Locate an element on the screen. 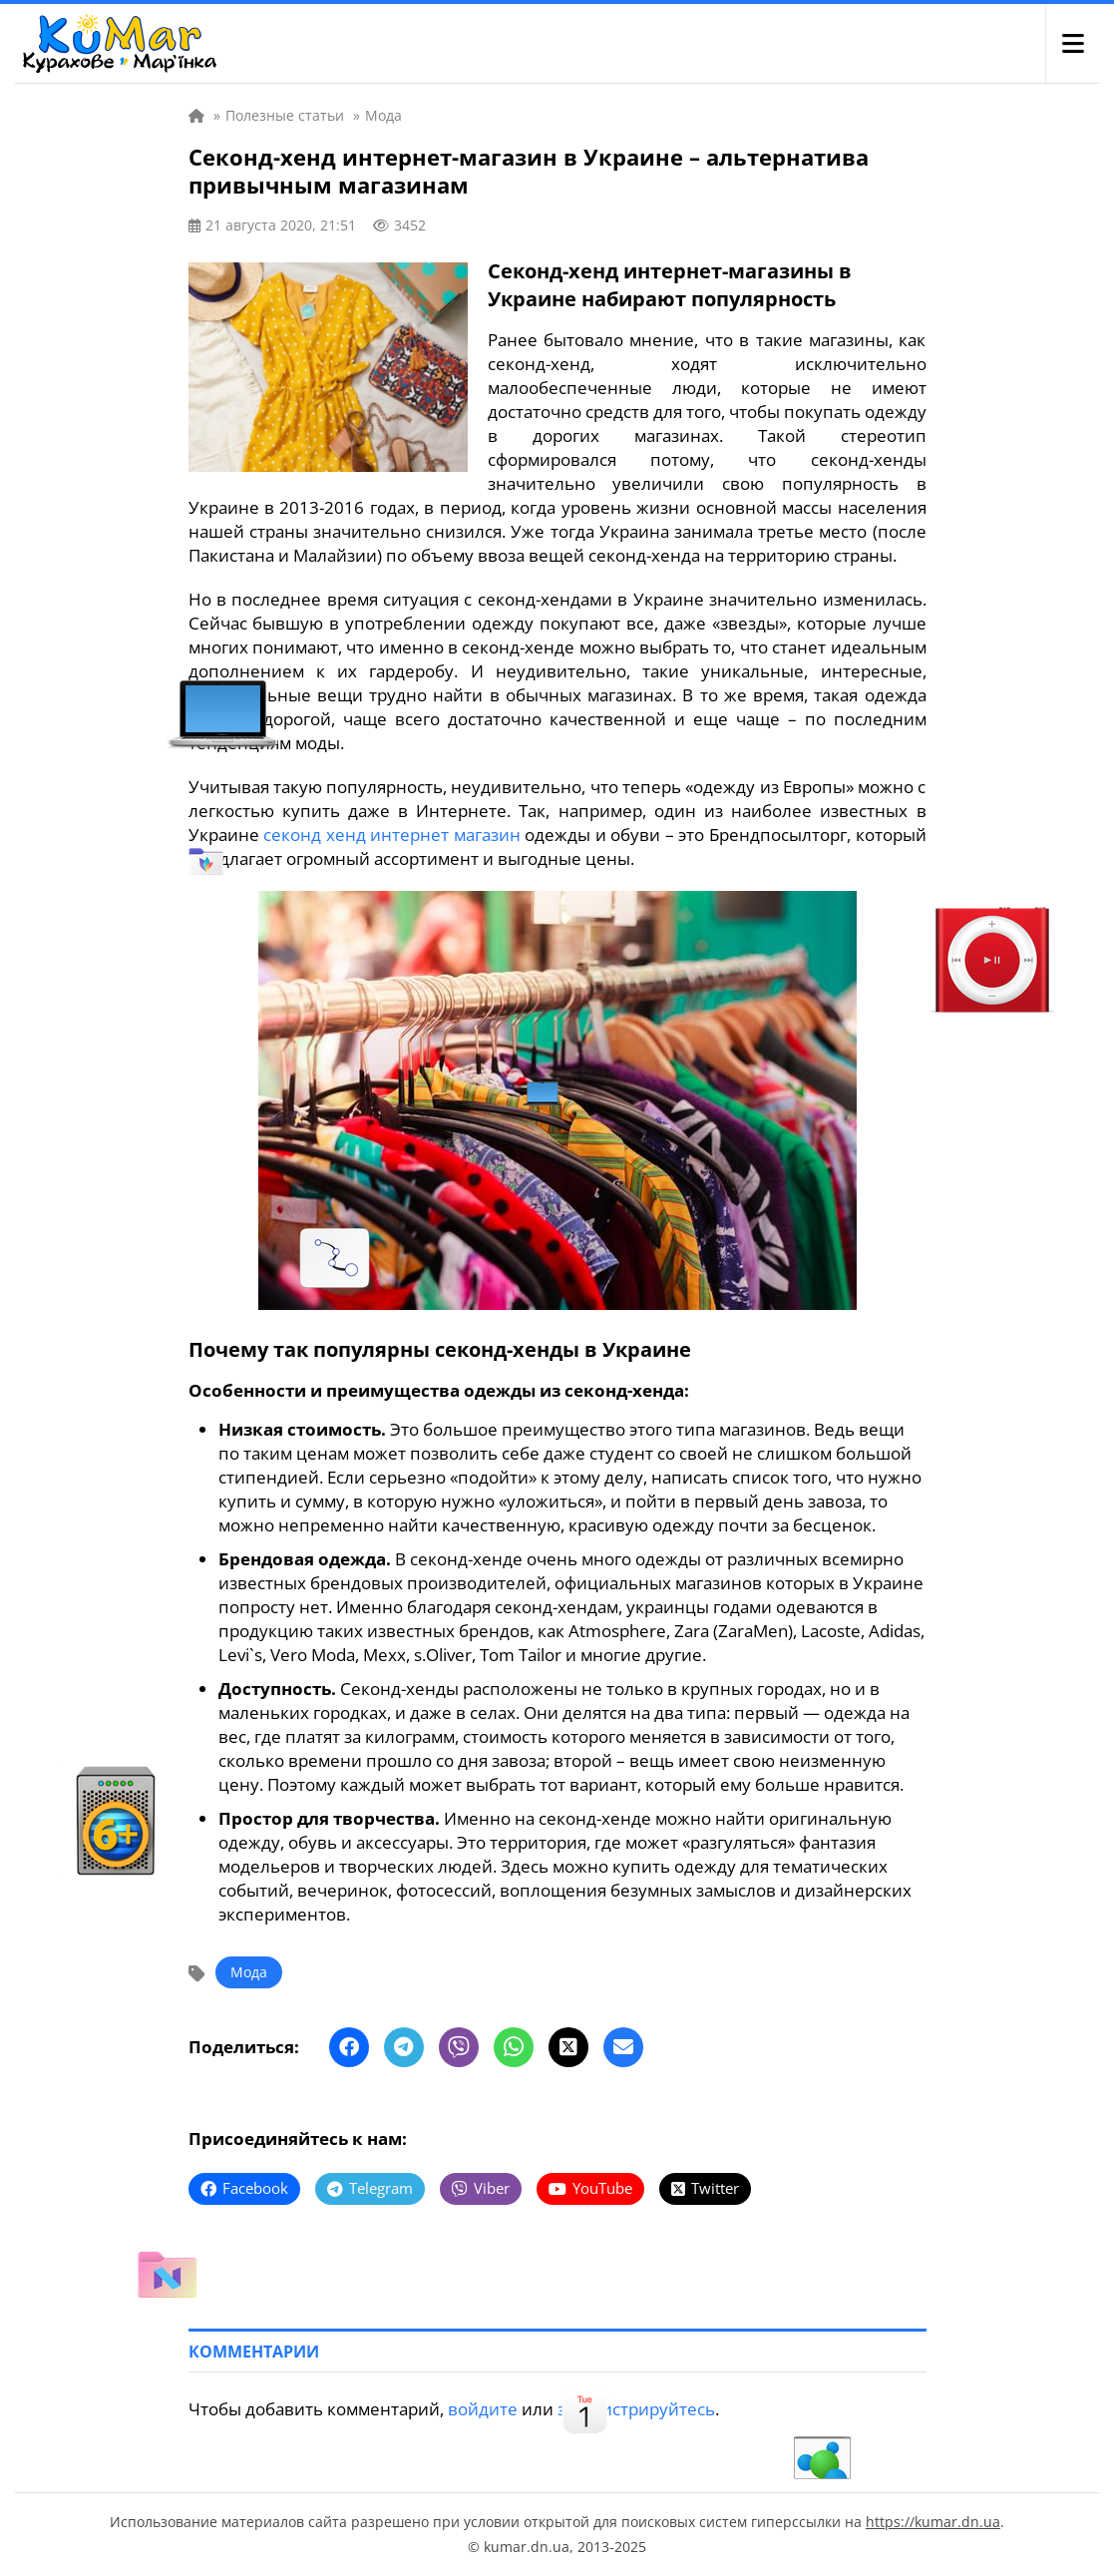  indicates a macbook pro 16-inch device in system settings is located at coordinates (543, 1092).